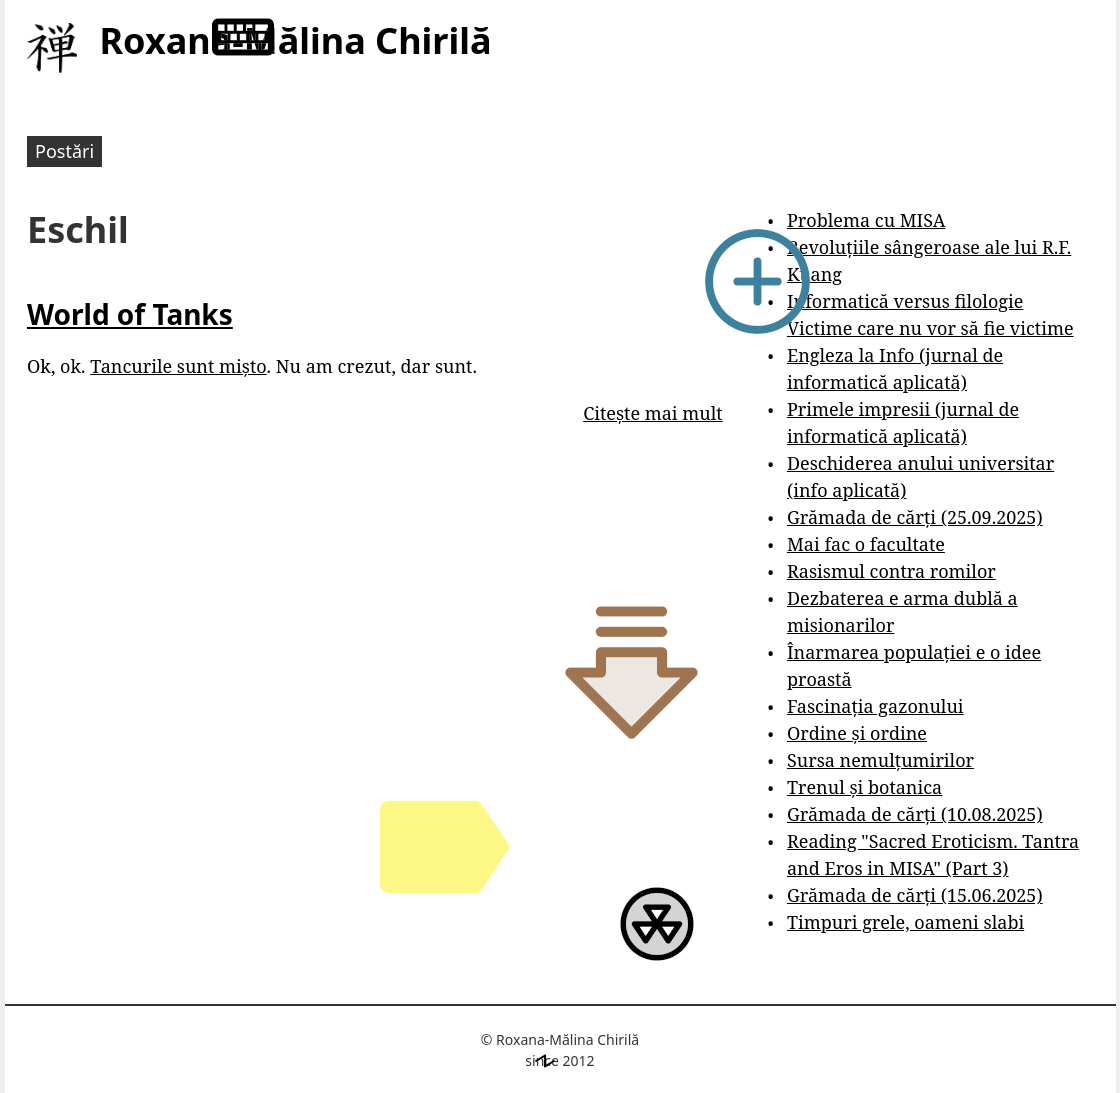  Describe the element at coordinates (243, 37) in the screenshot. I see `open the on-screen keyboard` at that location.